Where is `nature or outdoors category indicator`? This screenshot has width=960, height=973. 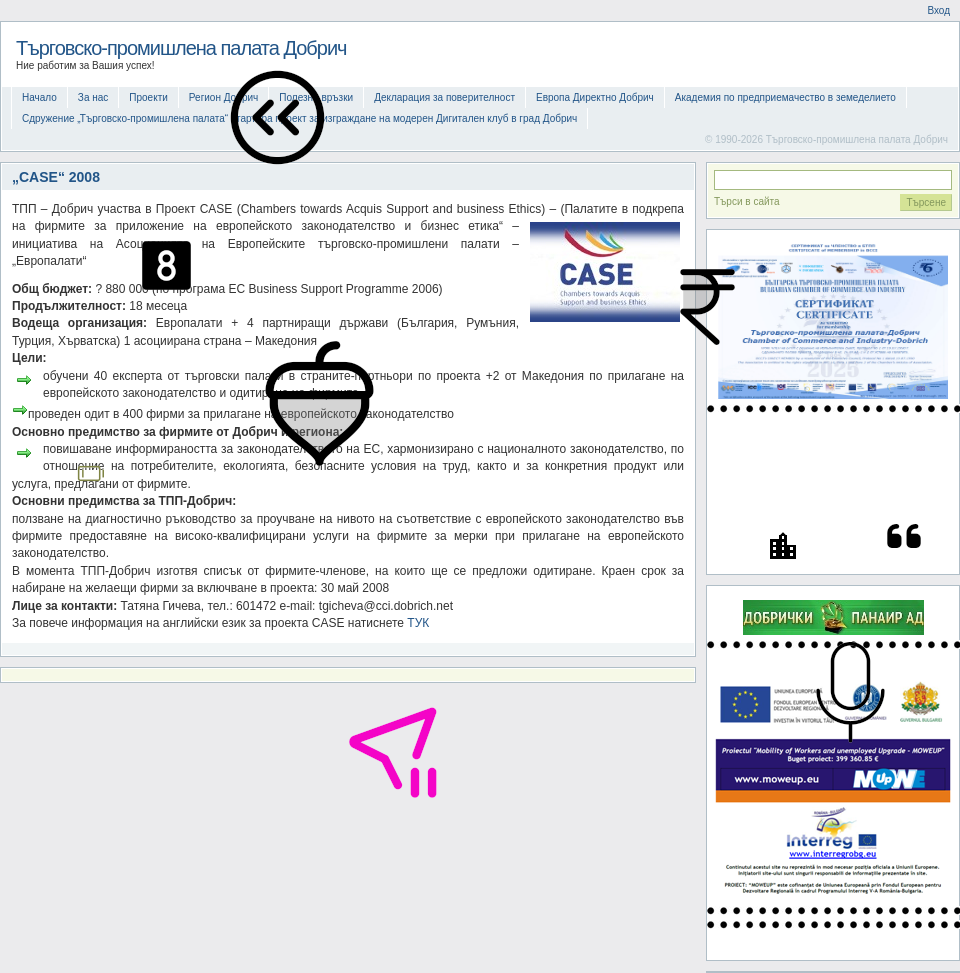 nature or outdoors category indicator is located at coordinates (319, 403).